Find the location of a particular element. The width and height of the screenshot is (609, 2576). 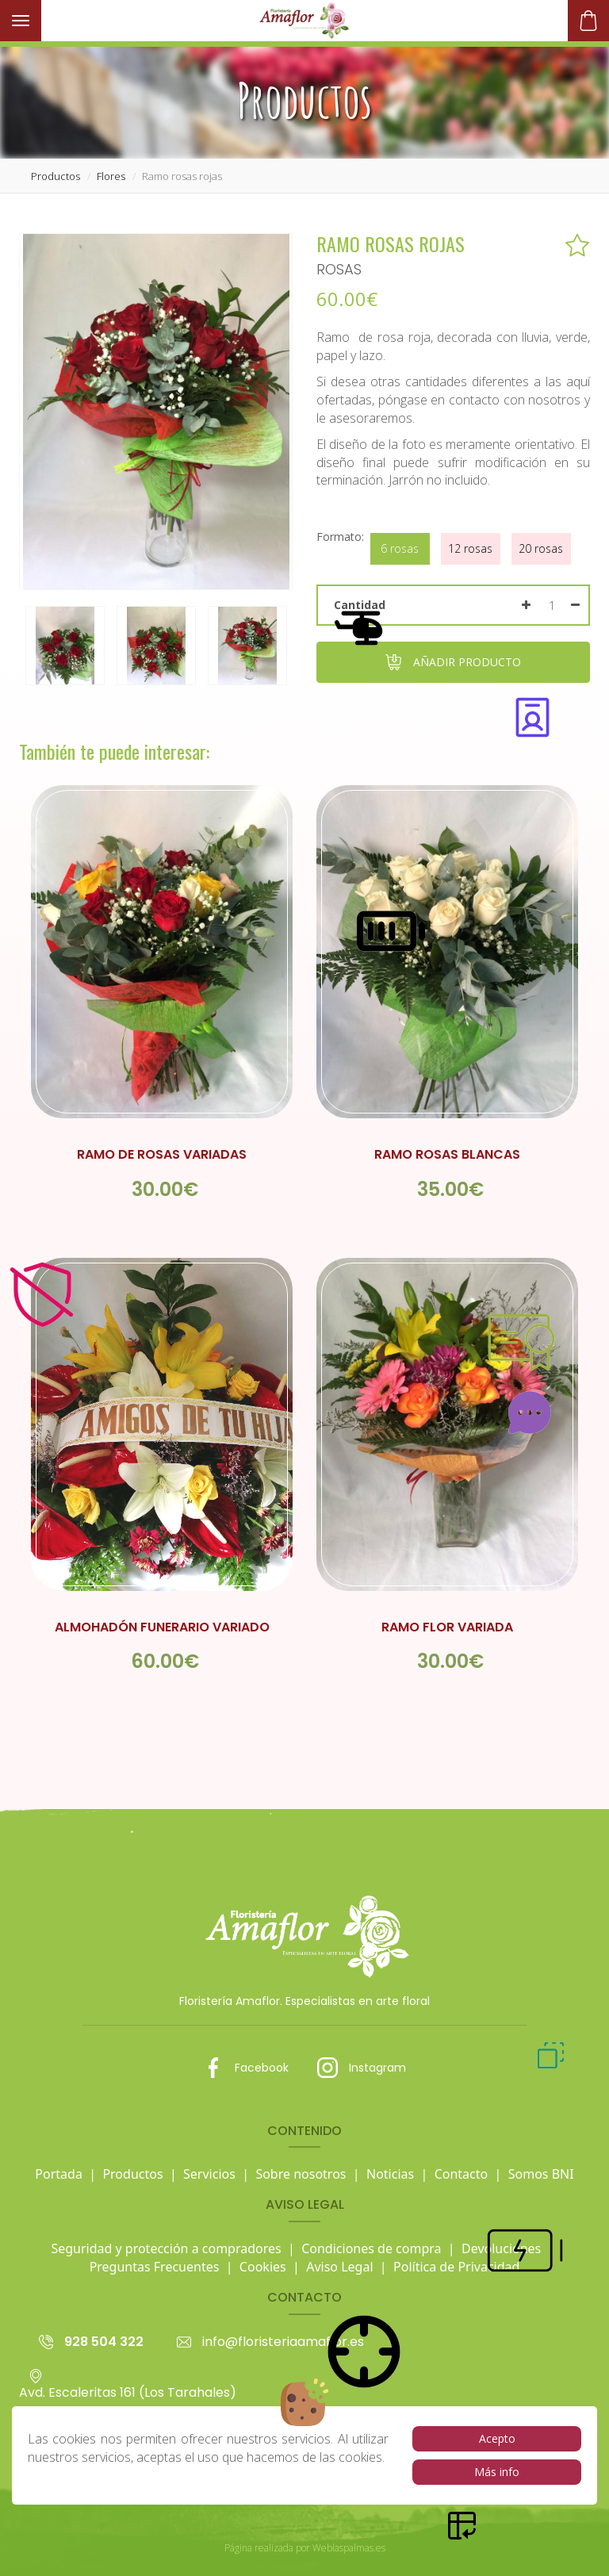

open chat or messaging is located at coordinates (530, 1413).